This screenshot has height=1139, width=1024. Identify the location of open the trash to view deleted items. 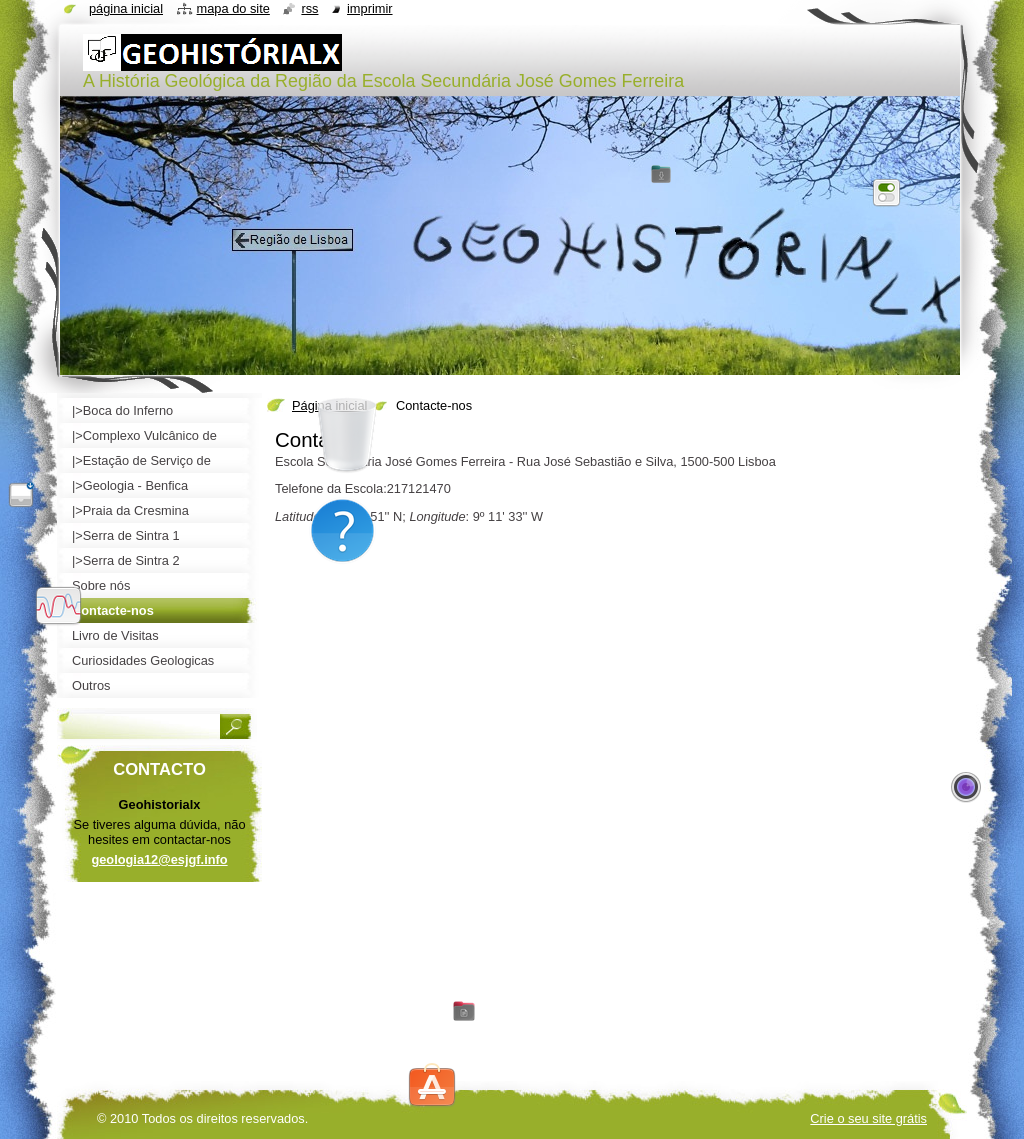
(347, 434).